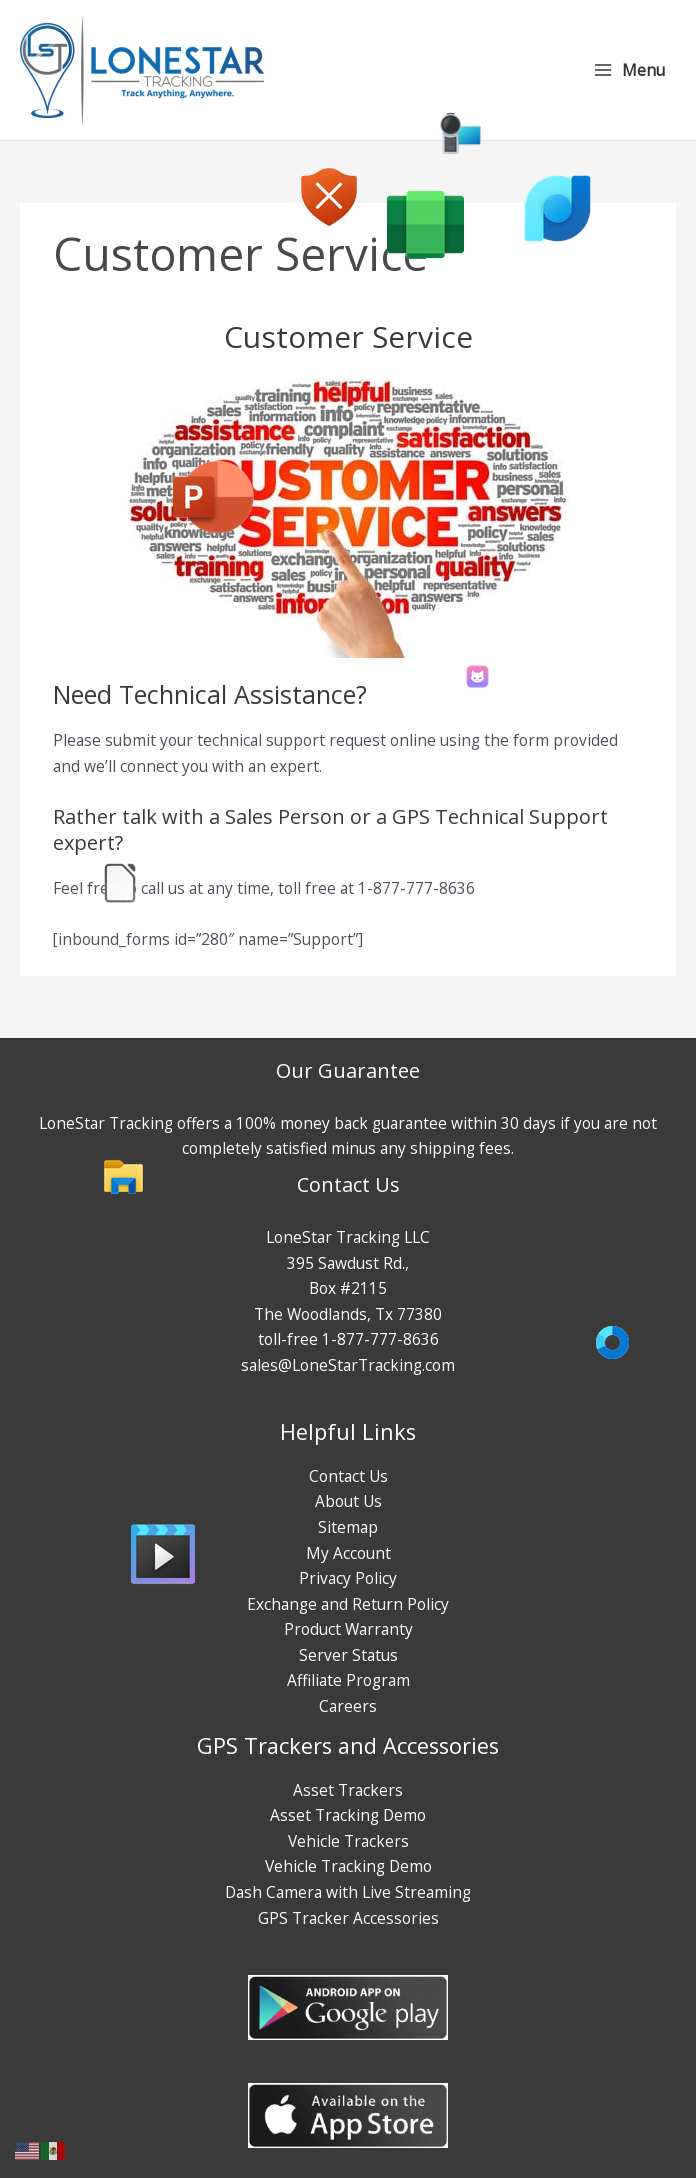 The width and height of the screenshot is (696, 2178). Describe the element at coordinates (123, 1176) in the screenshot. I see `open windows file explorer` at that location.